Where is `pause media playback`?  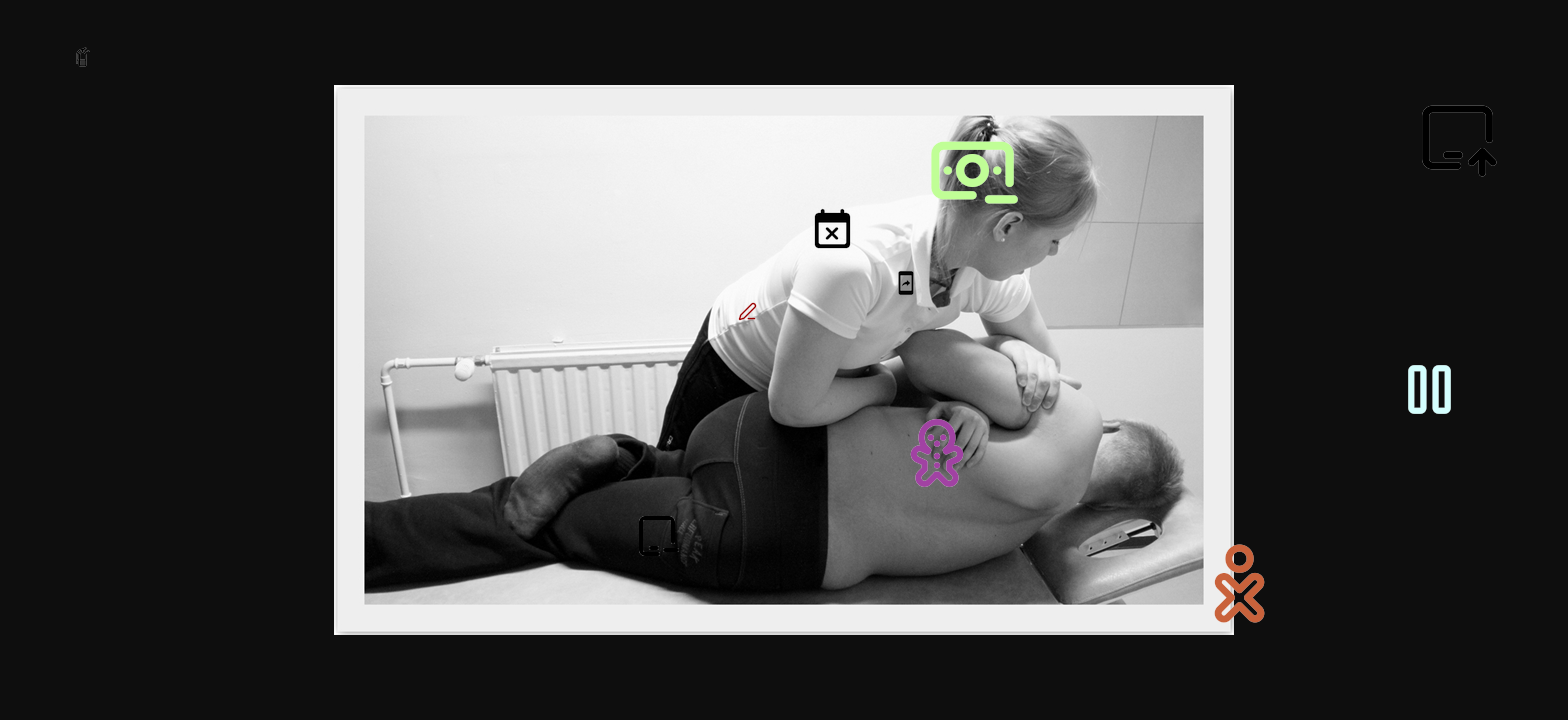 pause media playback is located at coordinates (1429, 389).